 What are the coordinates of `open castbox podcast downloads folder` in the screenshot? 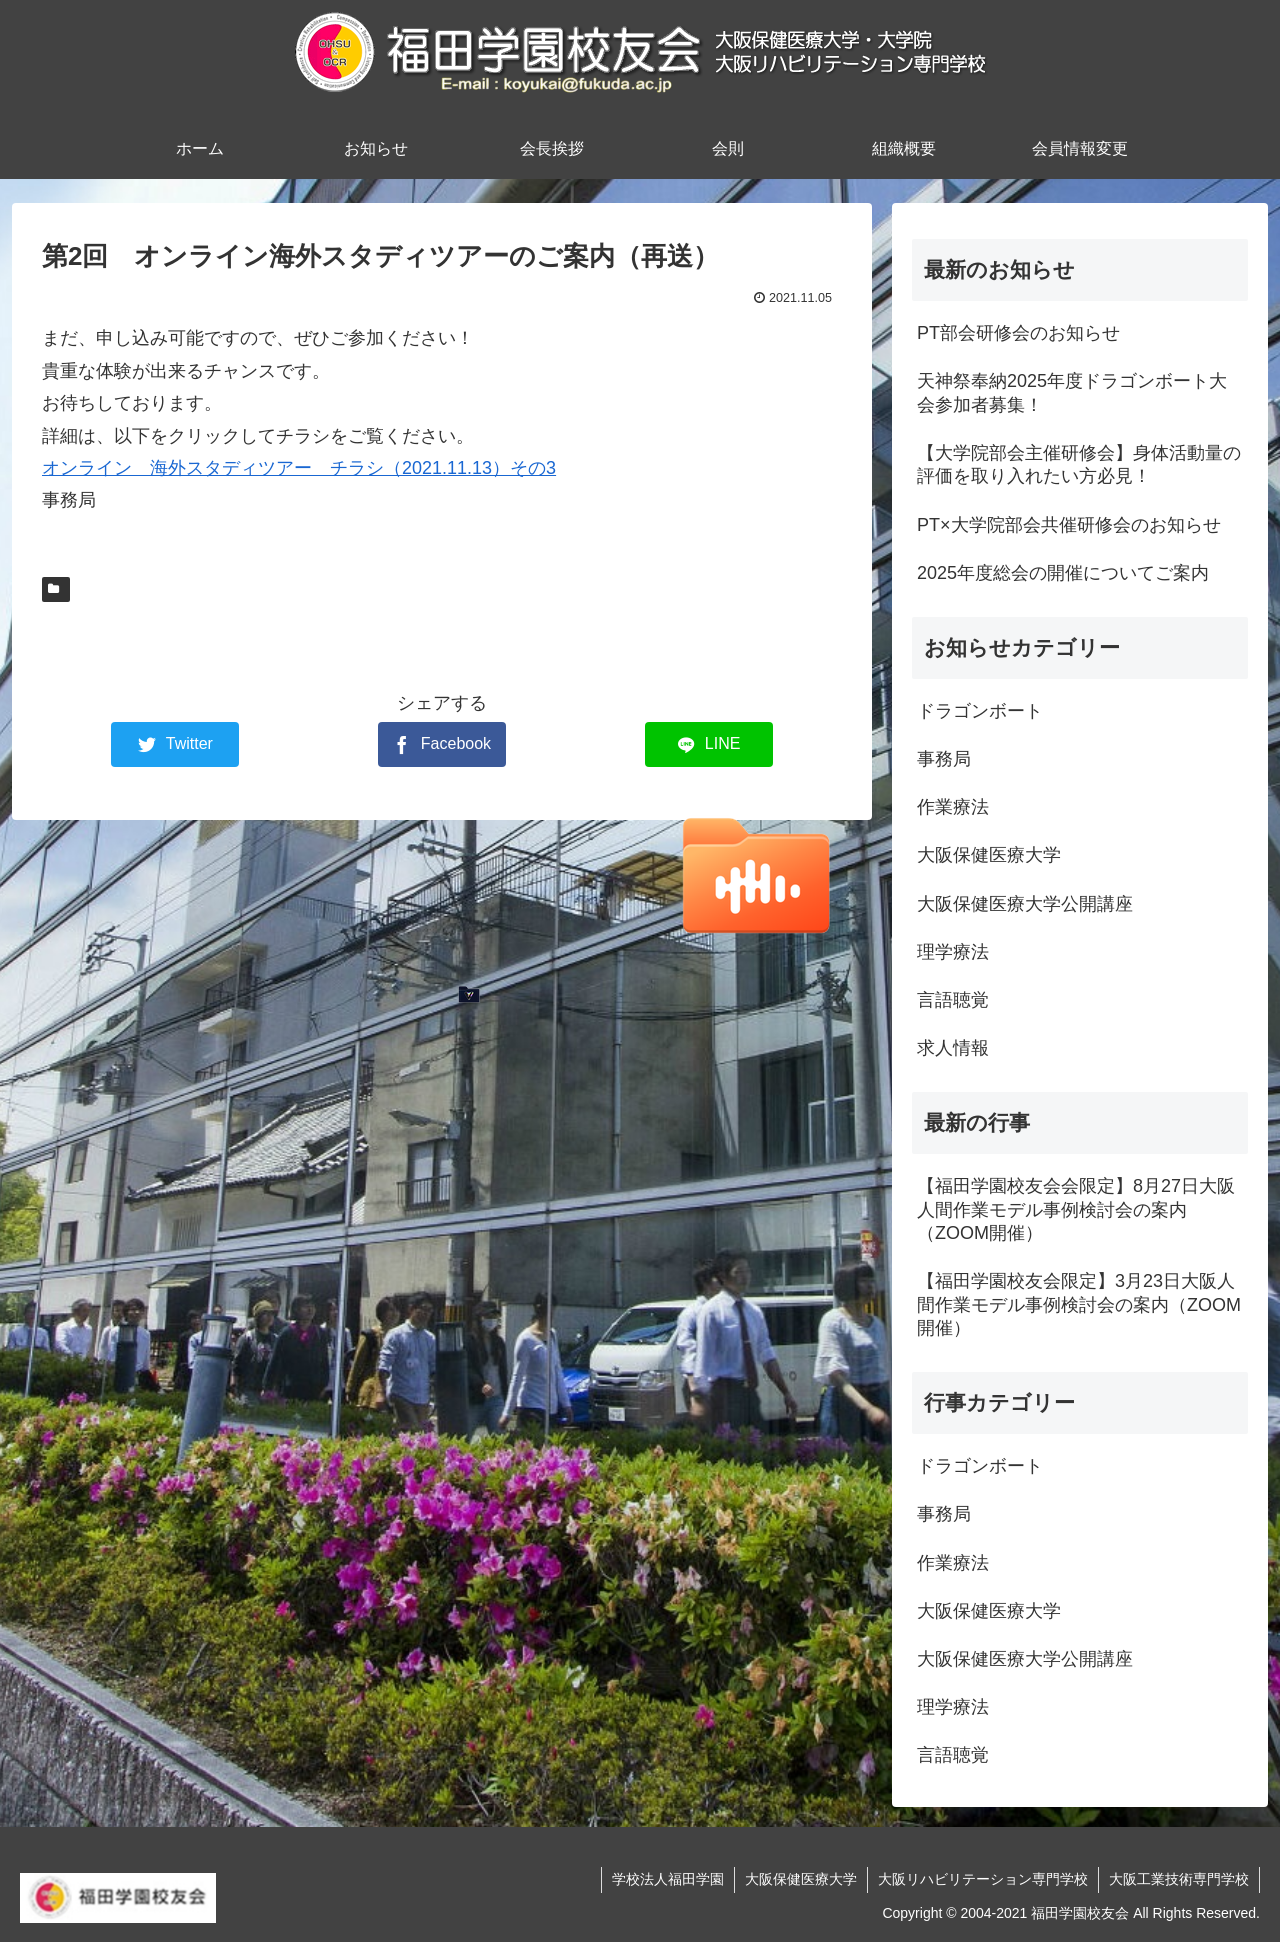 It's located at (755, 879).